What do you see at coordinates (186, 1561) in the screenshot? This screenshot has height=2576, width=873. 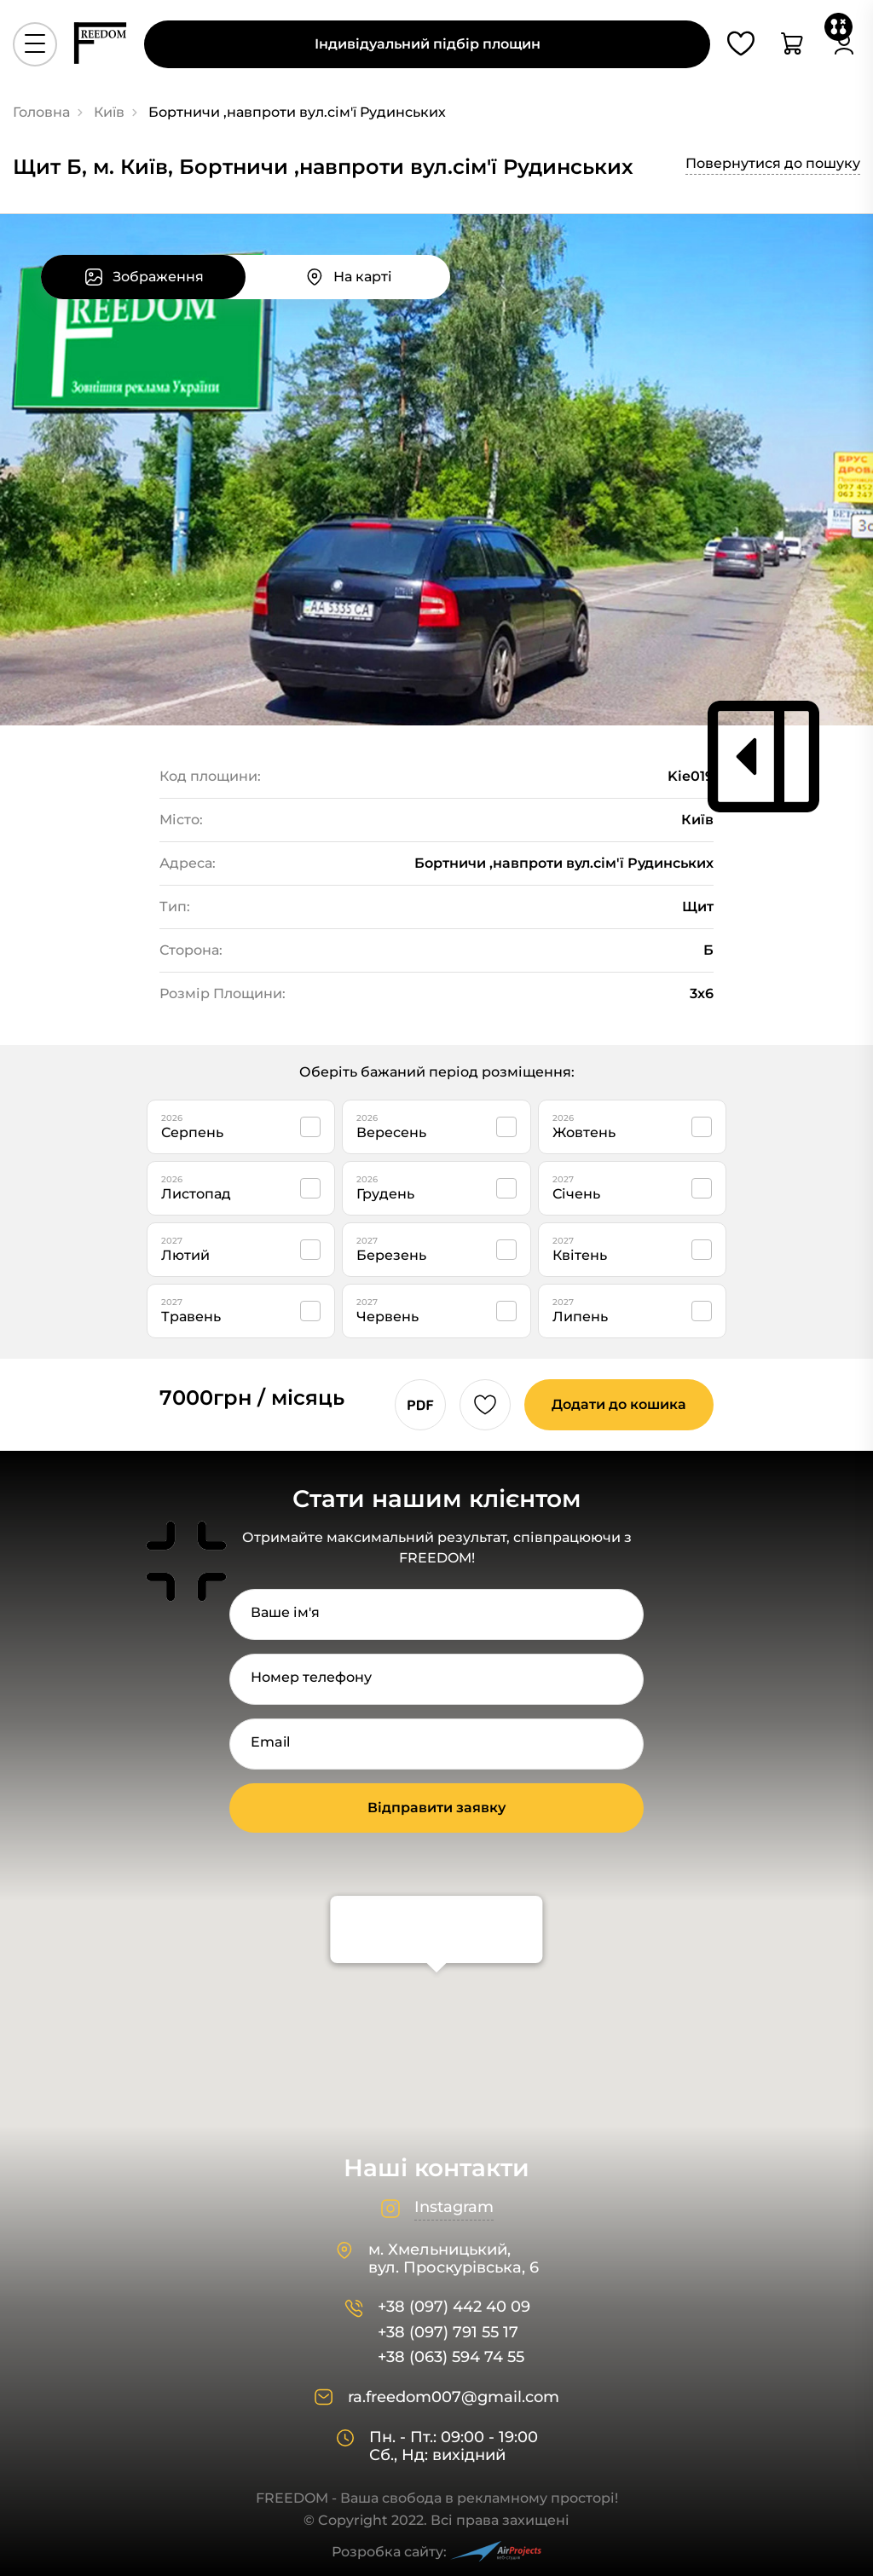 I see `exit fullscreen mode` at bounding box center [186, 1561].